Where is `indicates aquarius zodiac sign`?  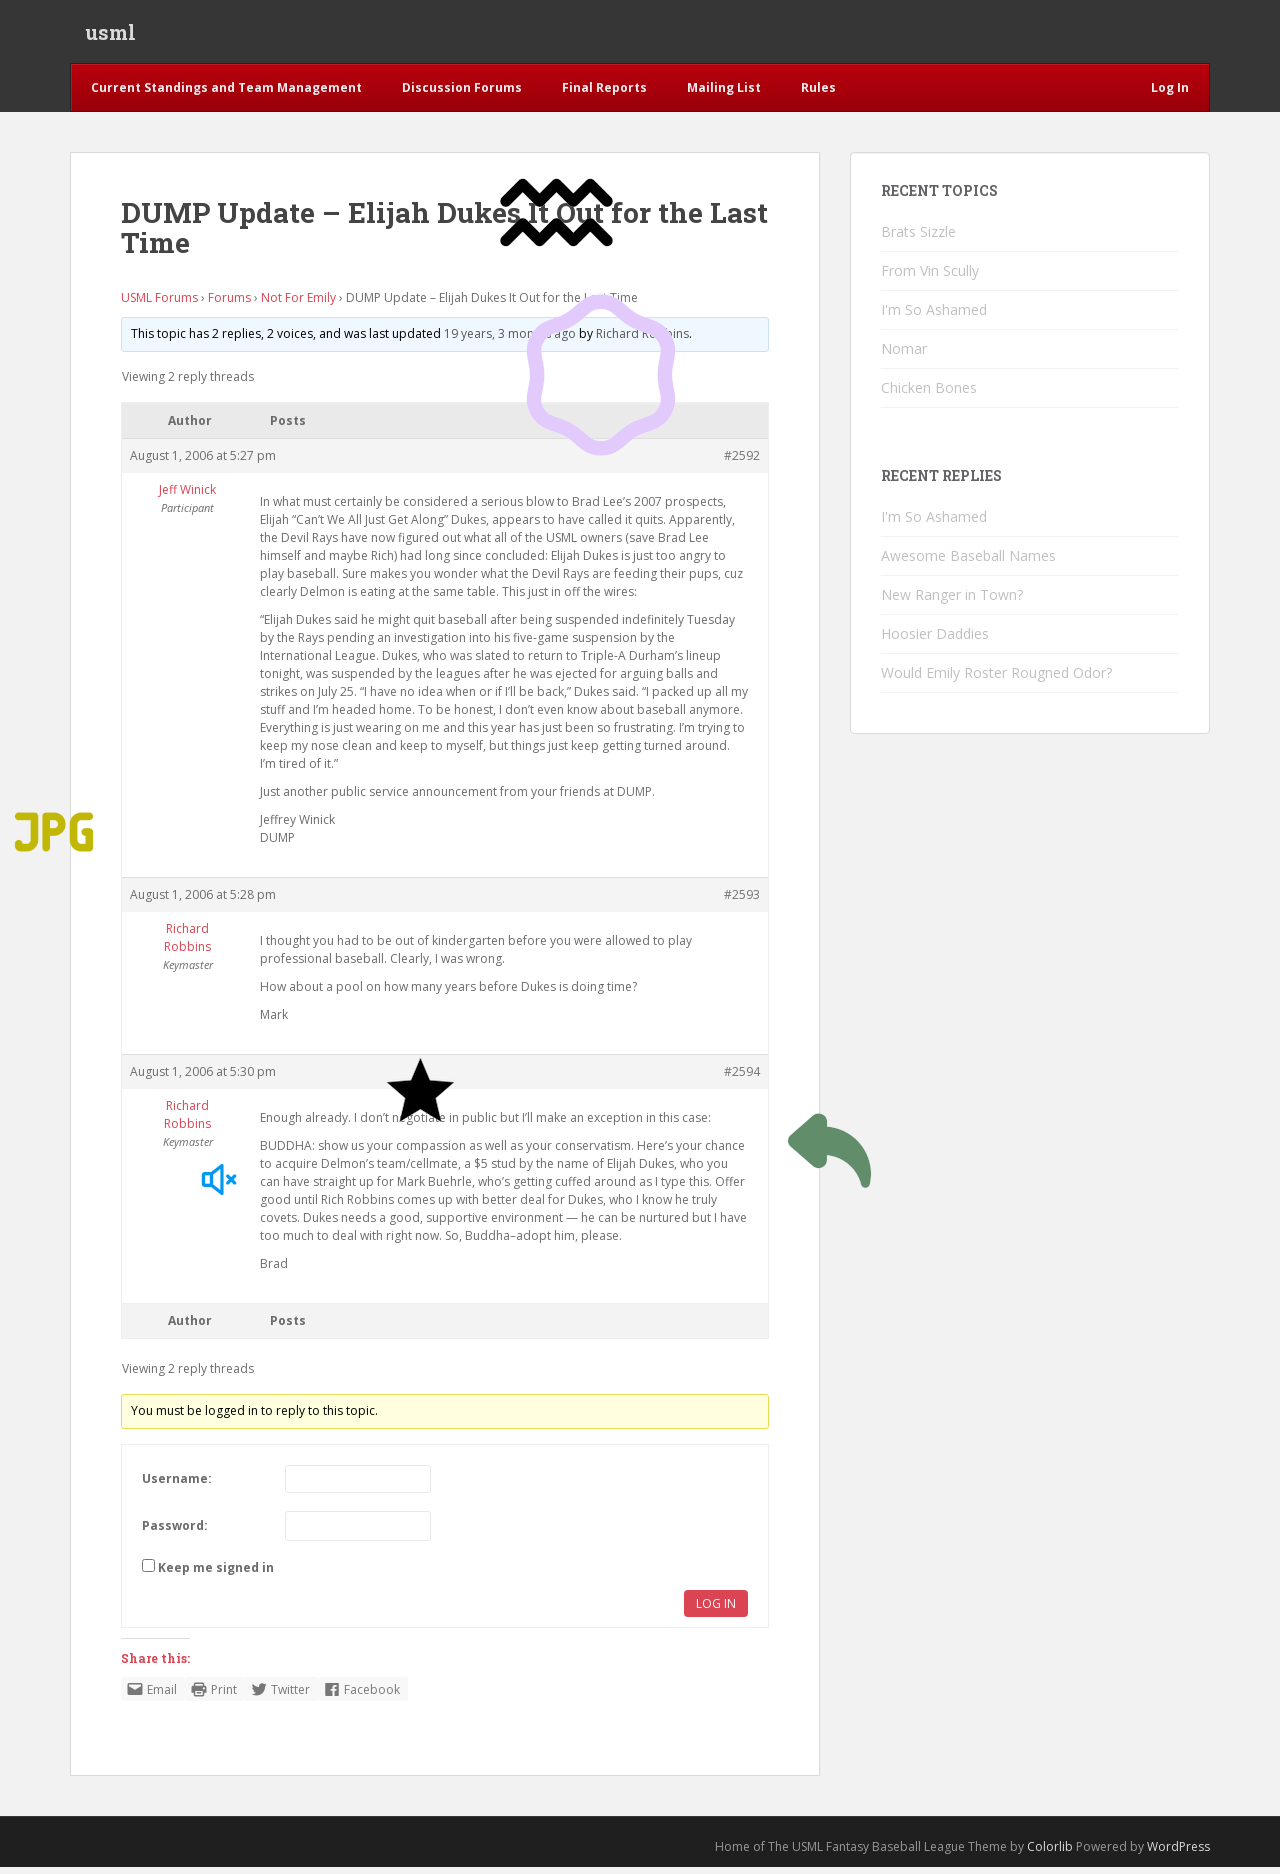 indicates aquarius zodiac sign is located at coordinates (556, 212).